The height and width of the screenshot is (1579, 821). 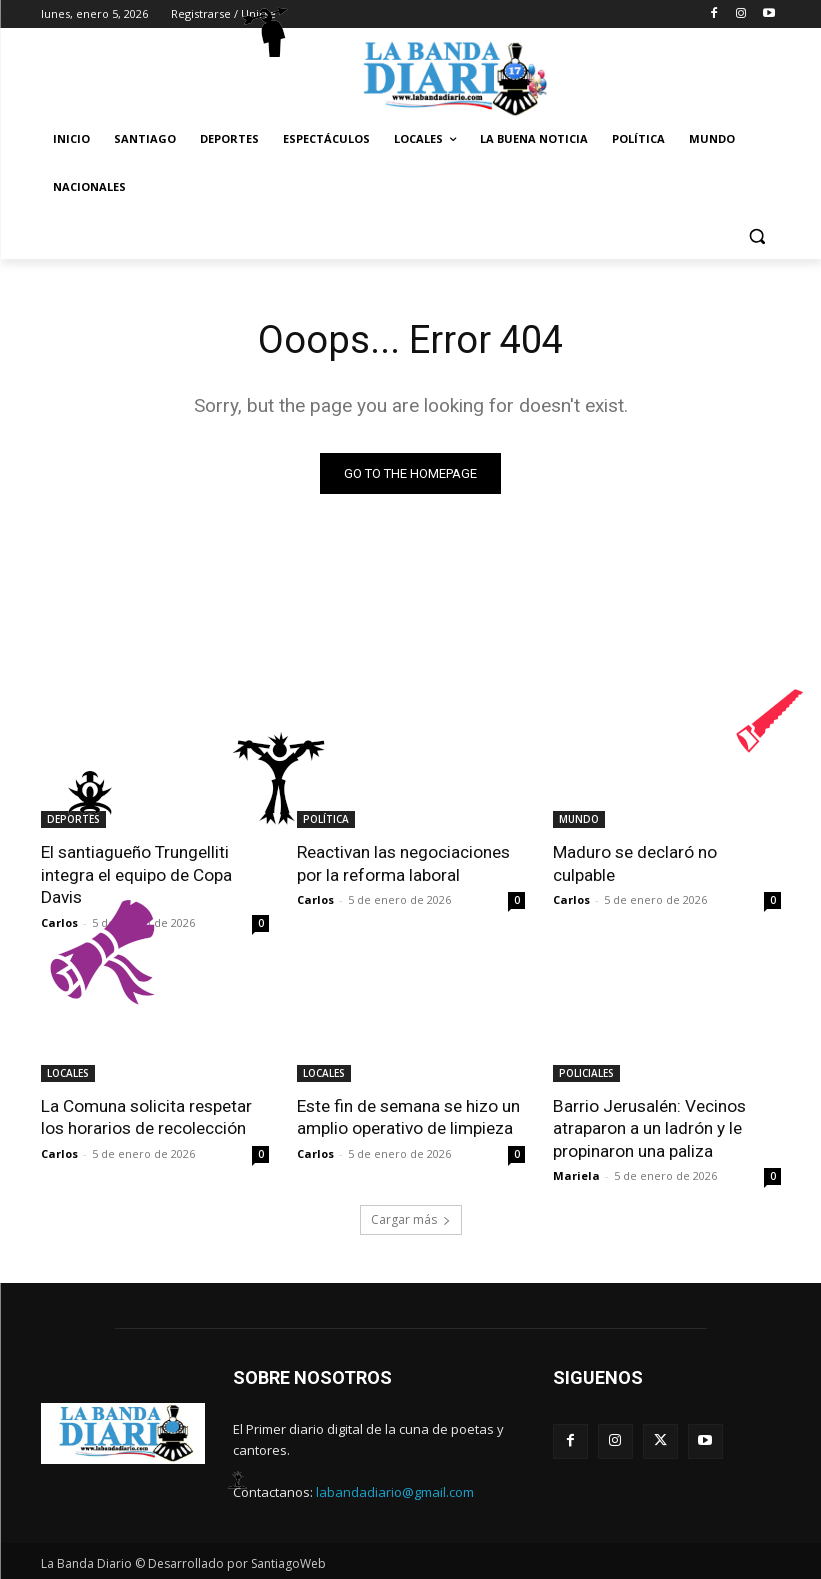 I want to click on abstract game character or creature icon, so click(x=90, y=793).